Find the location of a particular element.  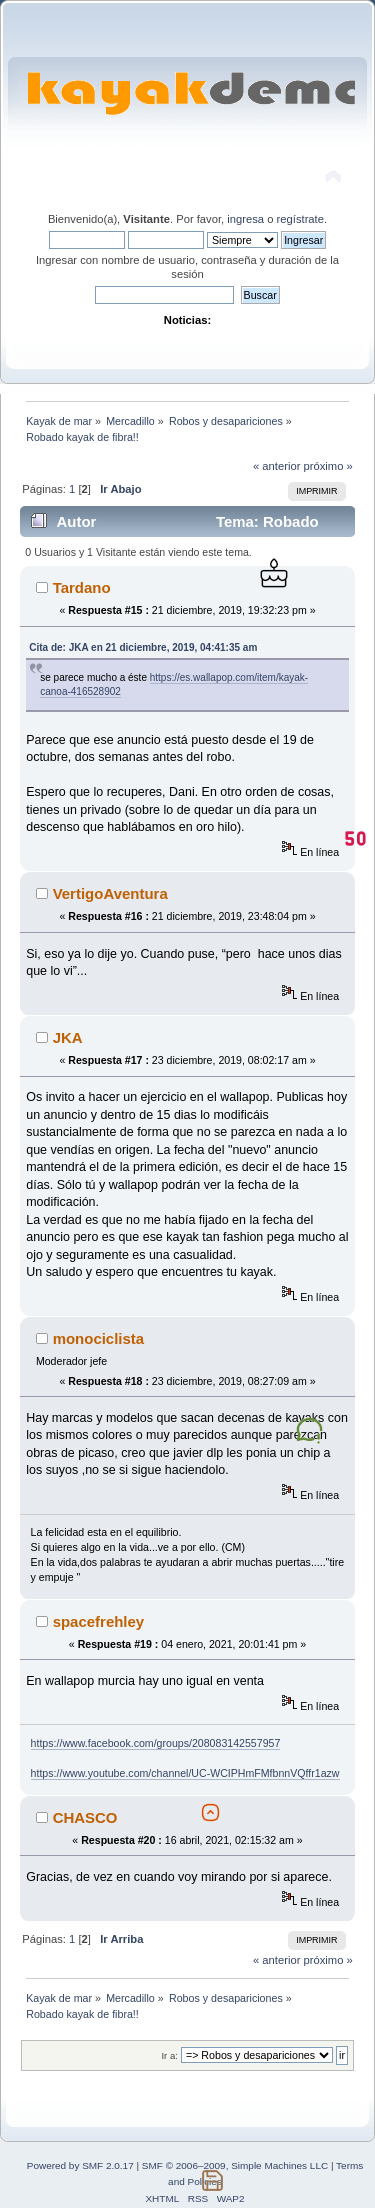

indicates an urgent or important message is located at coordinates (309, 1429).